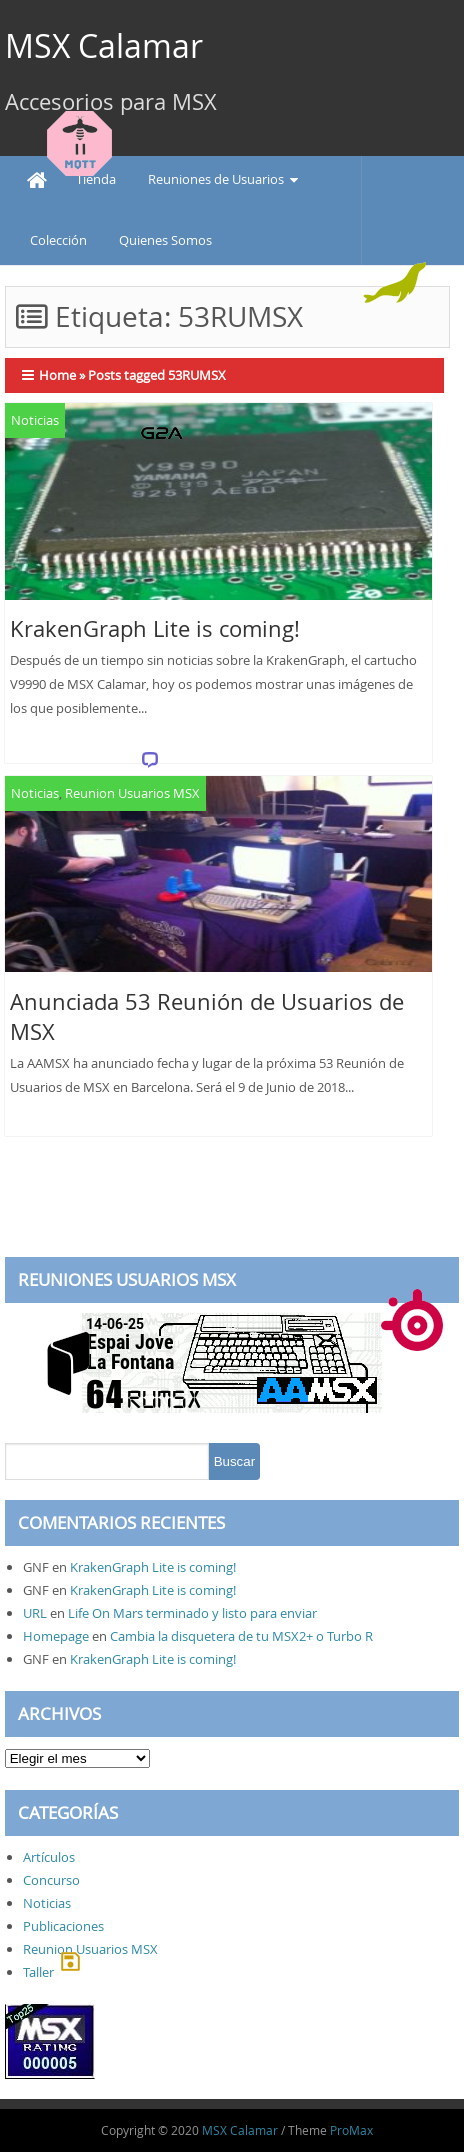  Describe the element at coordinates (162, 433) in the screenshot. I see `visit the G2A gaming marketplace` at that location.